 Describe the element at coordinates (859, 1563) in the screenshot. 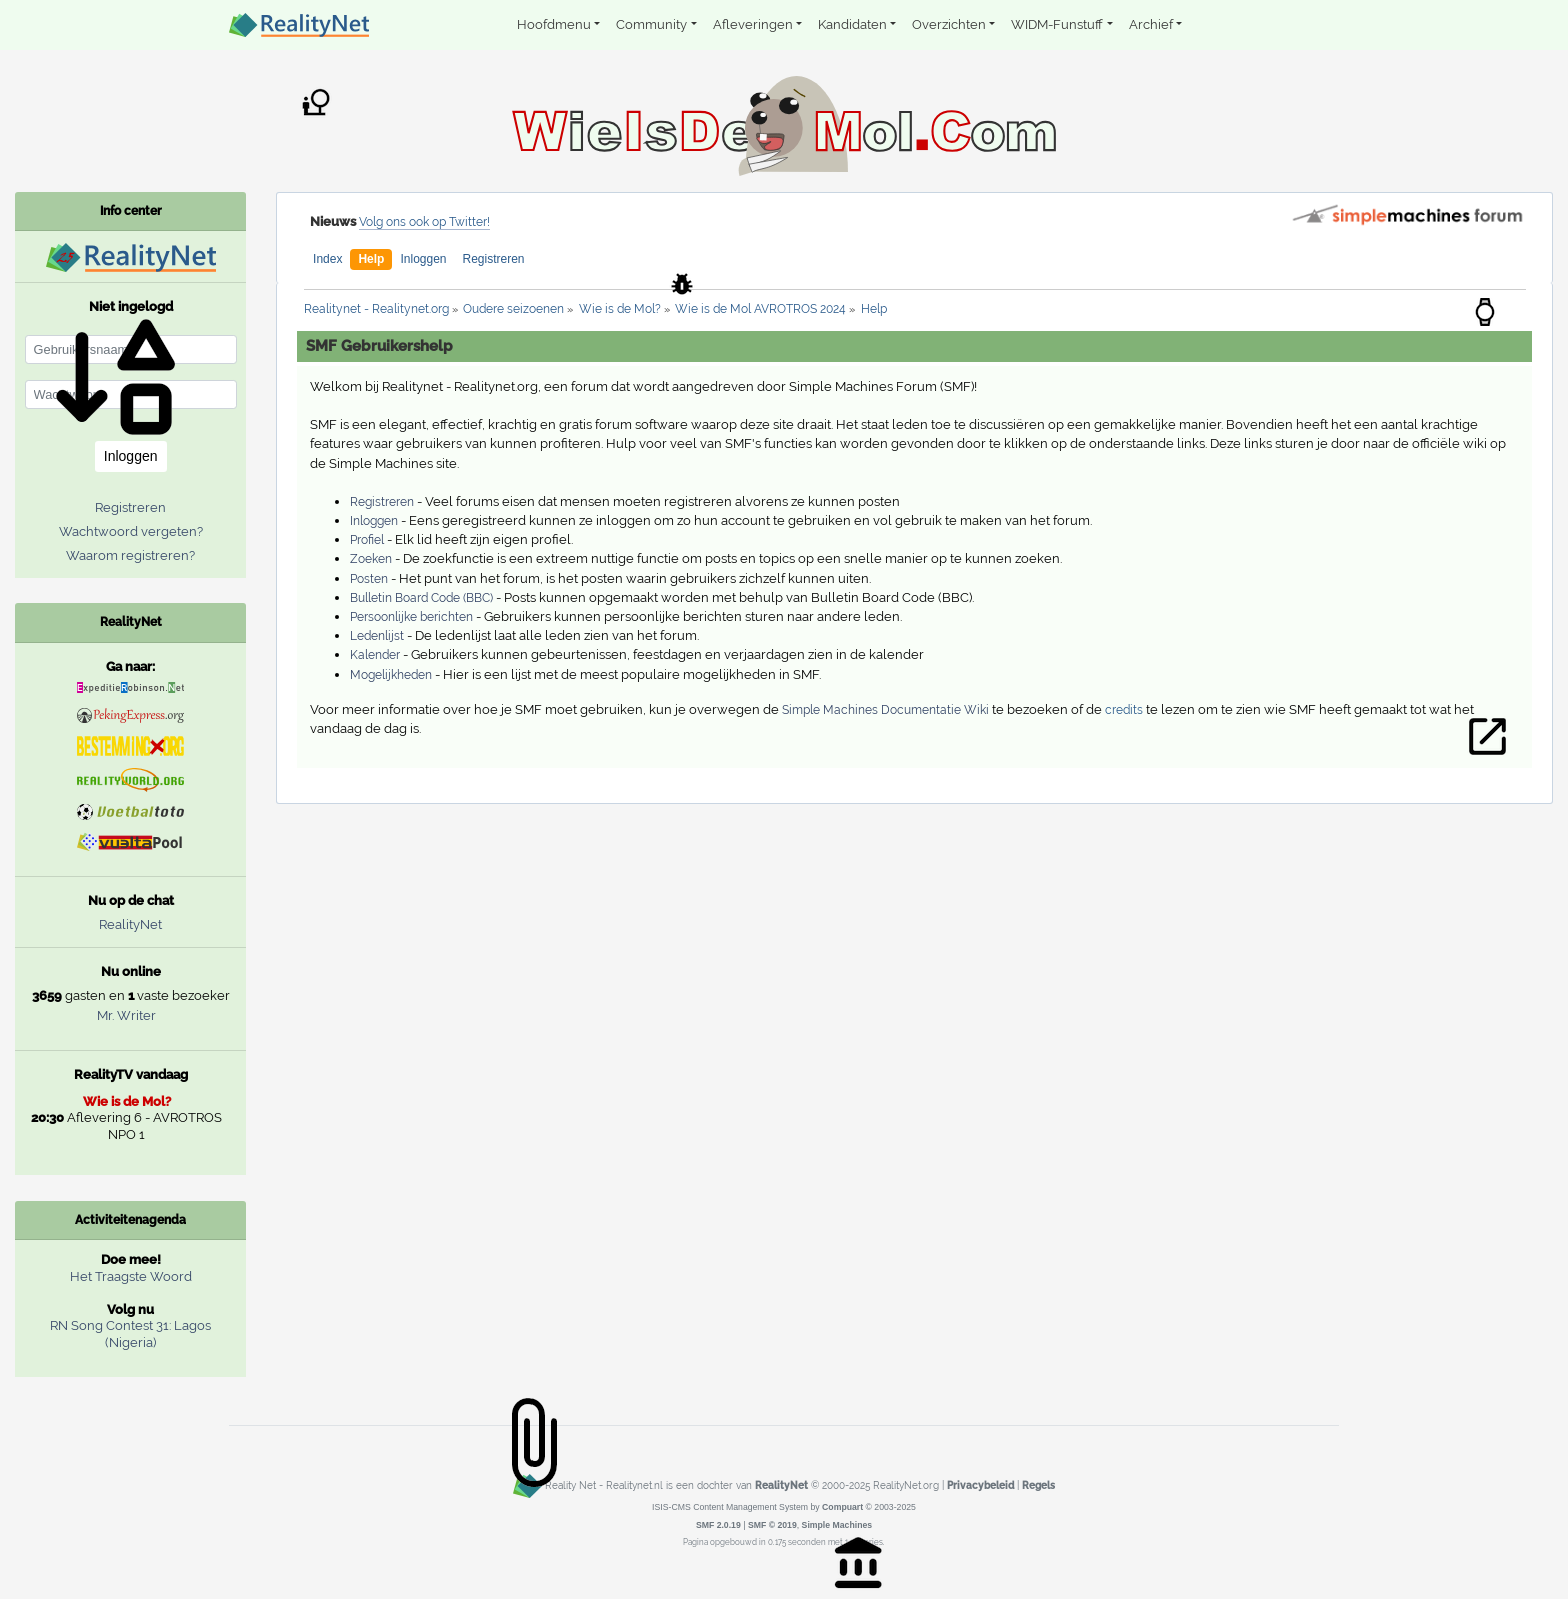

I see `access bank or financial account` at that location.